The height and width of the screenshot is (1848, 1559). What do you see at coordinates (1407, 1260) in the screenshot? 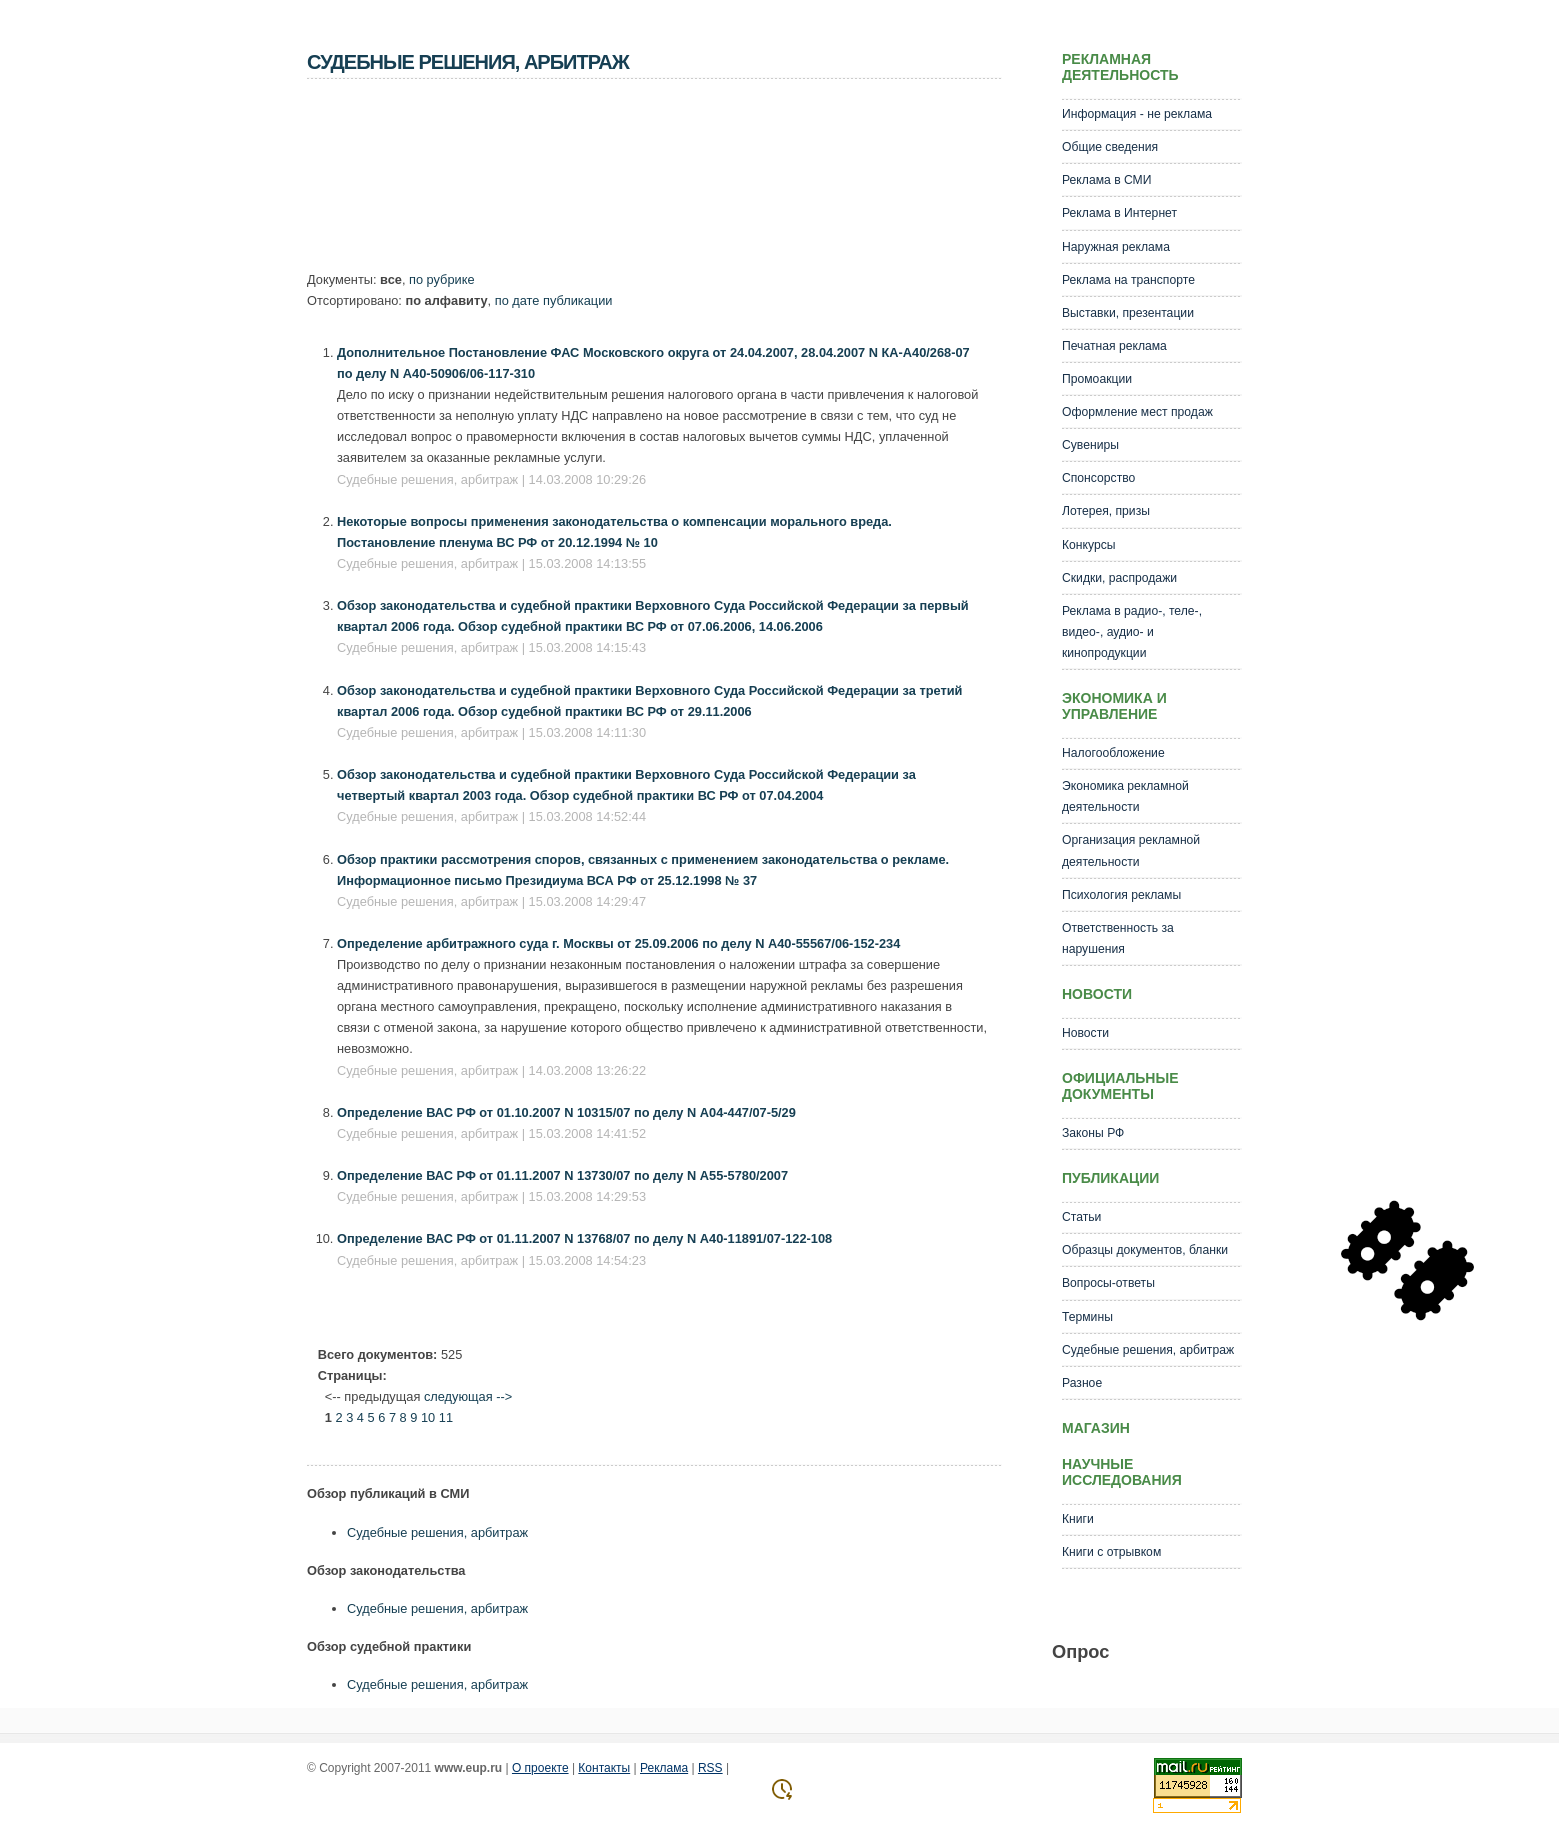
I see `view microbiology or bacteria-related content` at bounding box center [1407, 1260].